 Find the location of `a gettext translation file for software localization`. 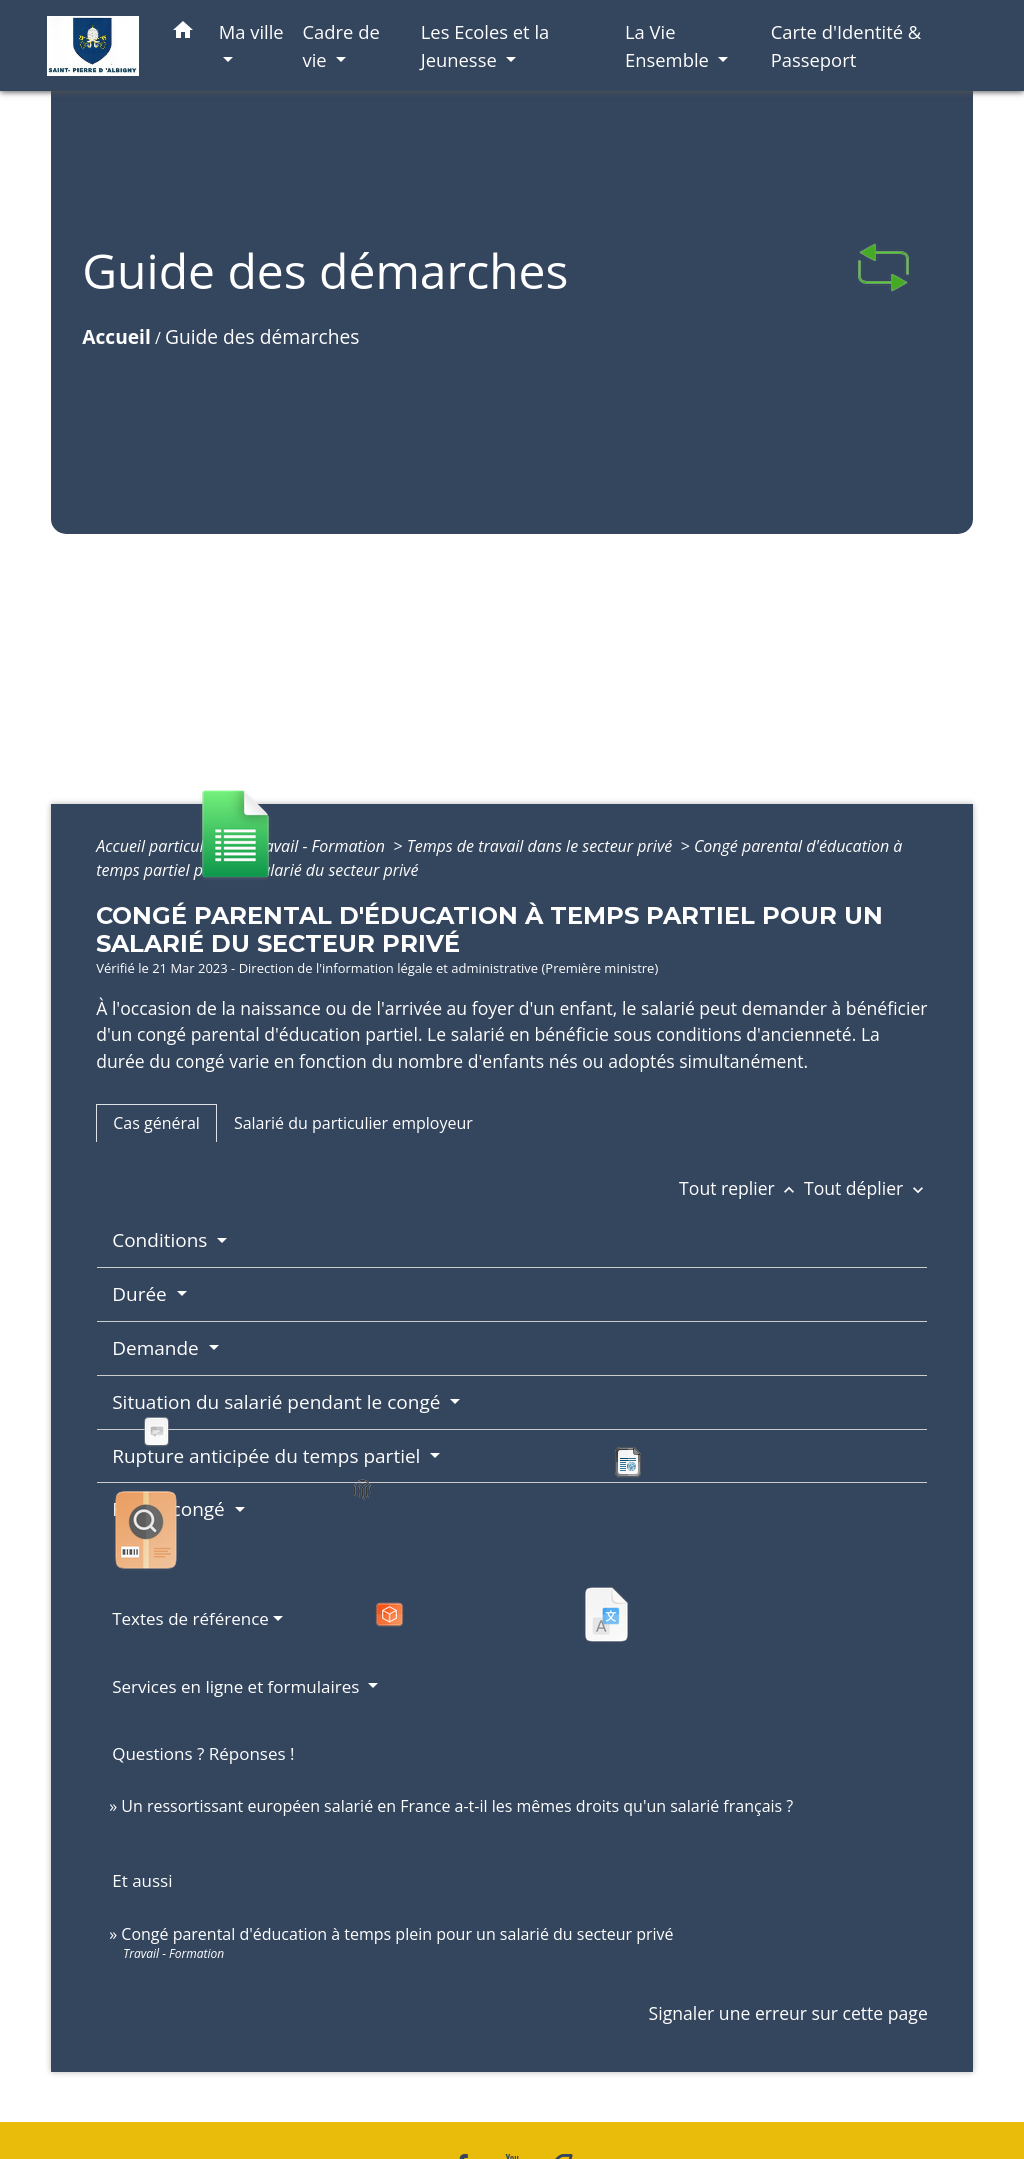

a gettext translation file for software localization is located at coordinates (606, 1614).